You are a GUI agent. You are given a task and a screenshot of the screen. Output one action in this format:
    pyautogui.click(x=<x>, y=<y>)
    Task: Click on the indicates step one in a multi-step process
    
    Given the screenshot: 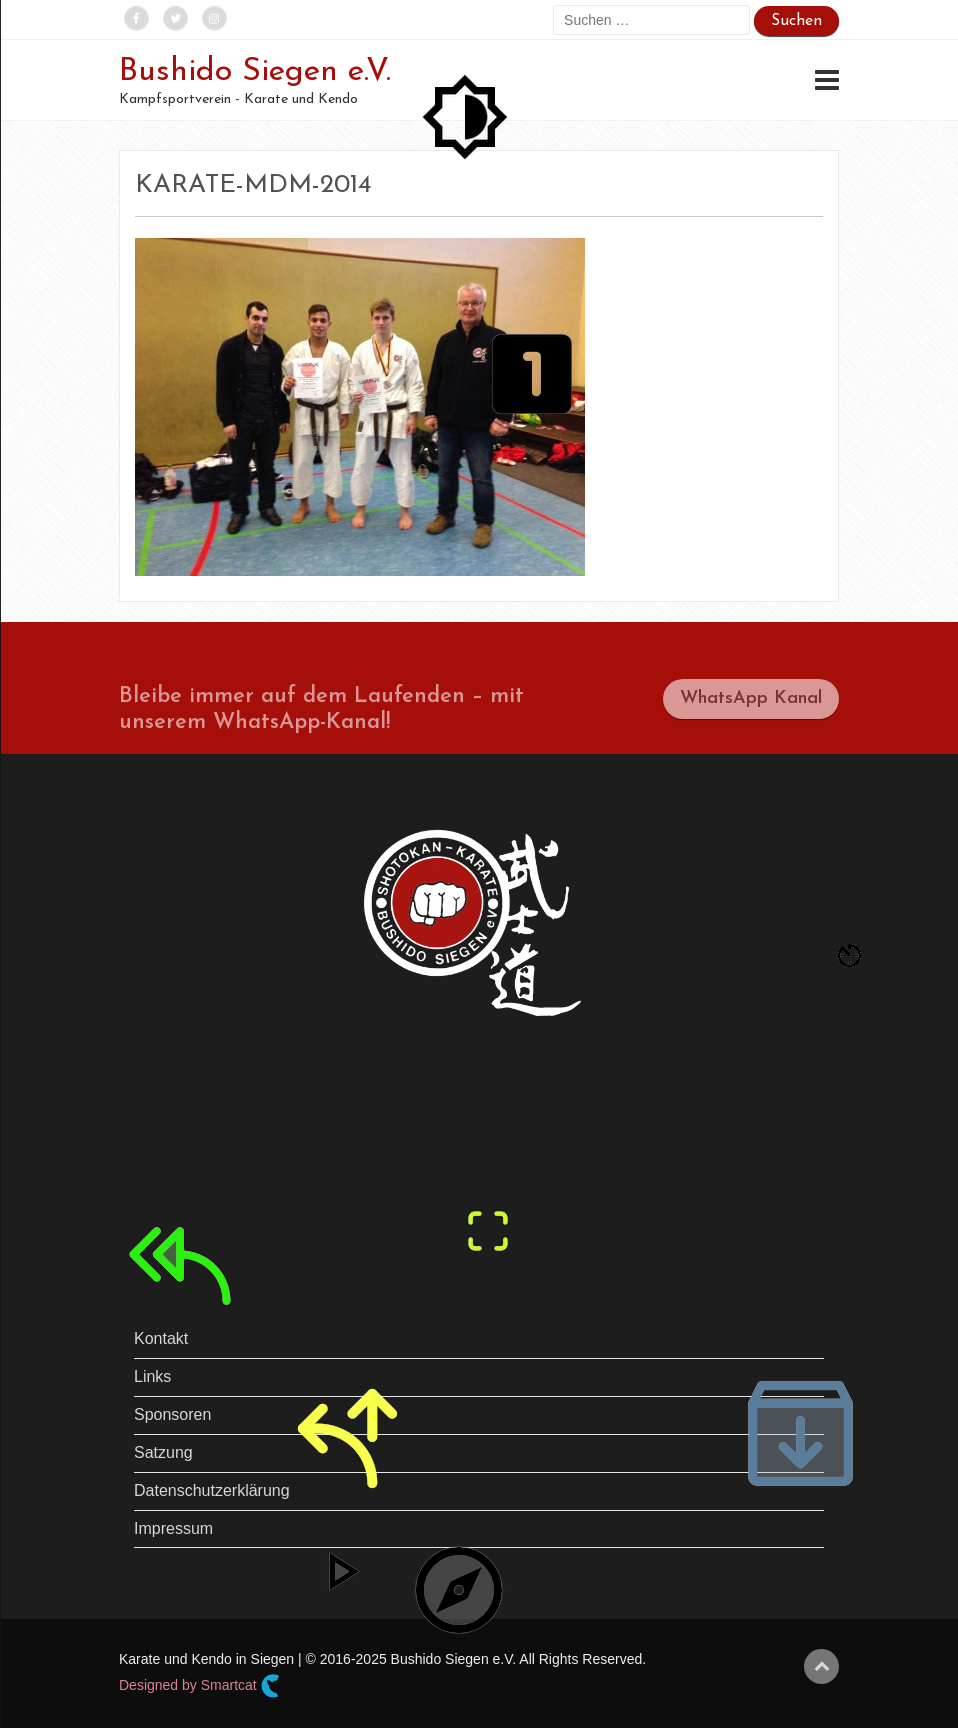 What is the action you would take?
    pyautogui.click(x=532, y=374)
    